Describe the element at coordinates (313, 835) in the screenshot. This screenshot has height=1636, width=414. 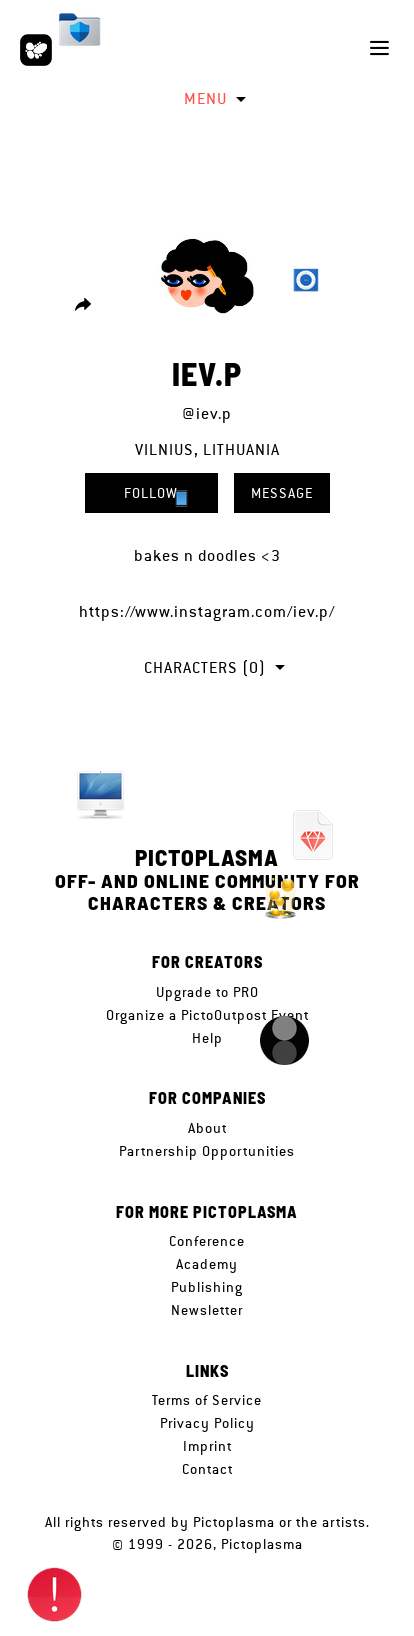
I see `ruby programming language source file` at that location.